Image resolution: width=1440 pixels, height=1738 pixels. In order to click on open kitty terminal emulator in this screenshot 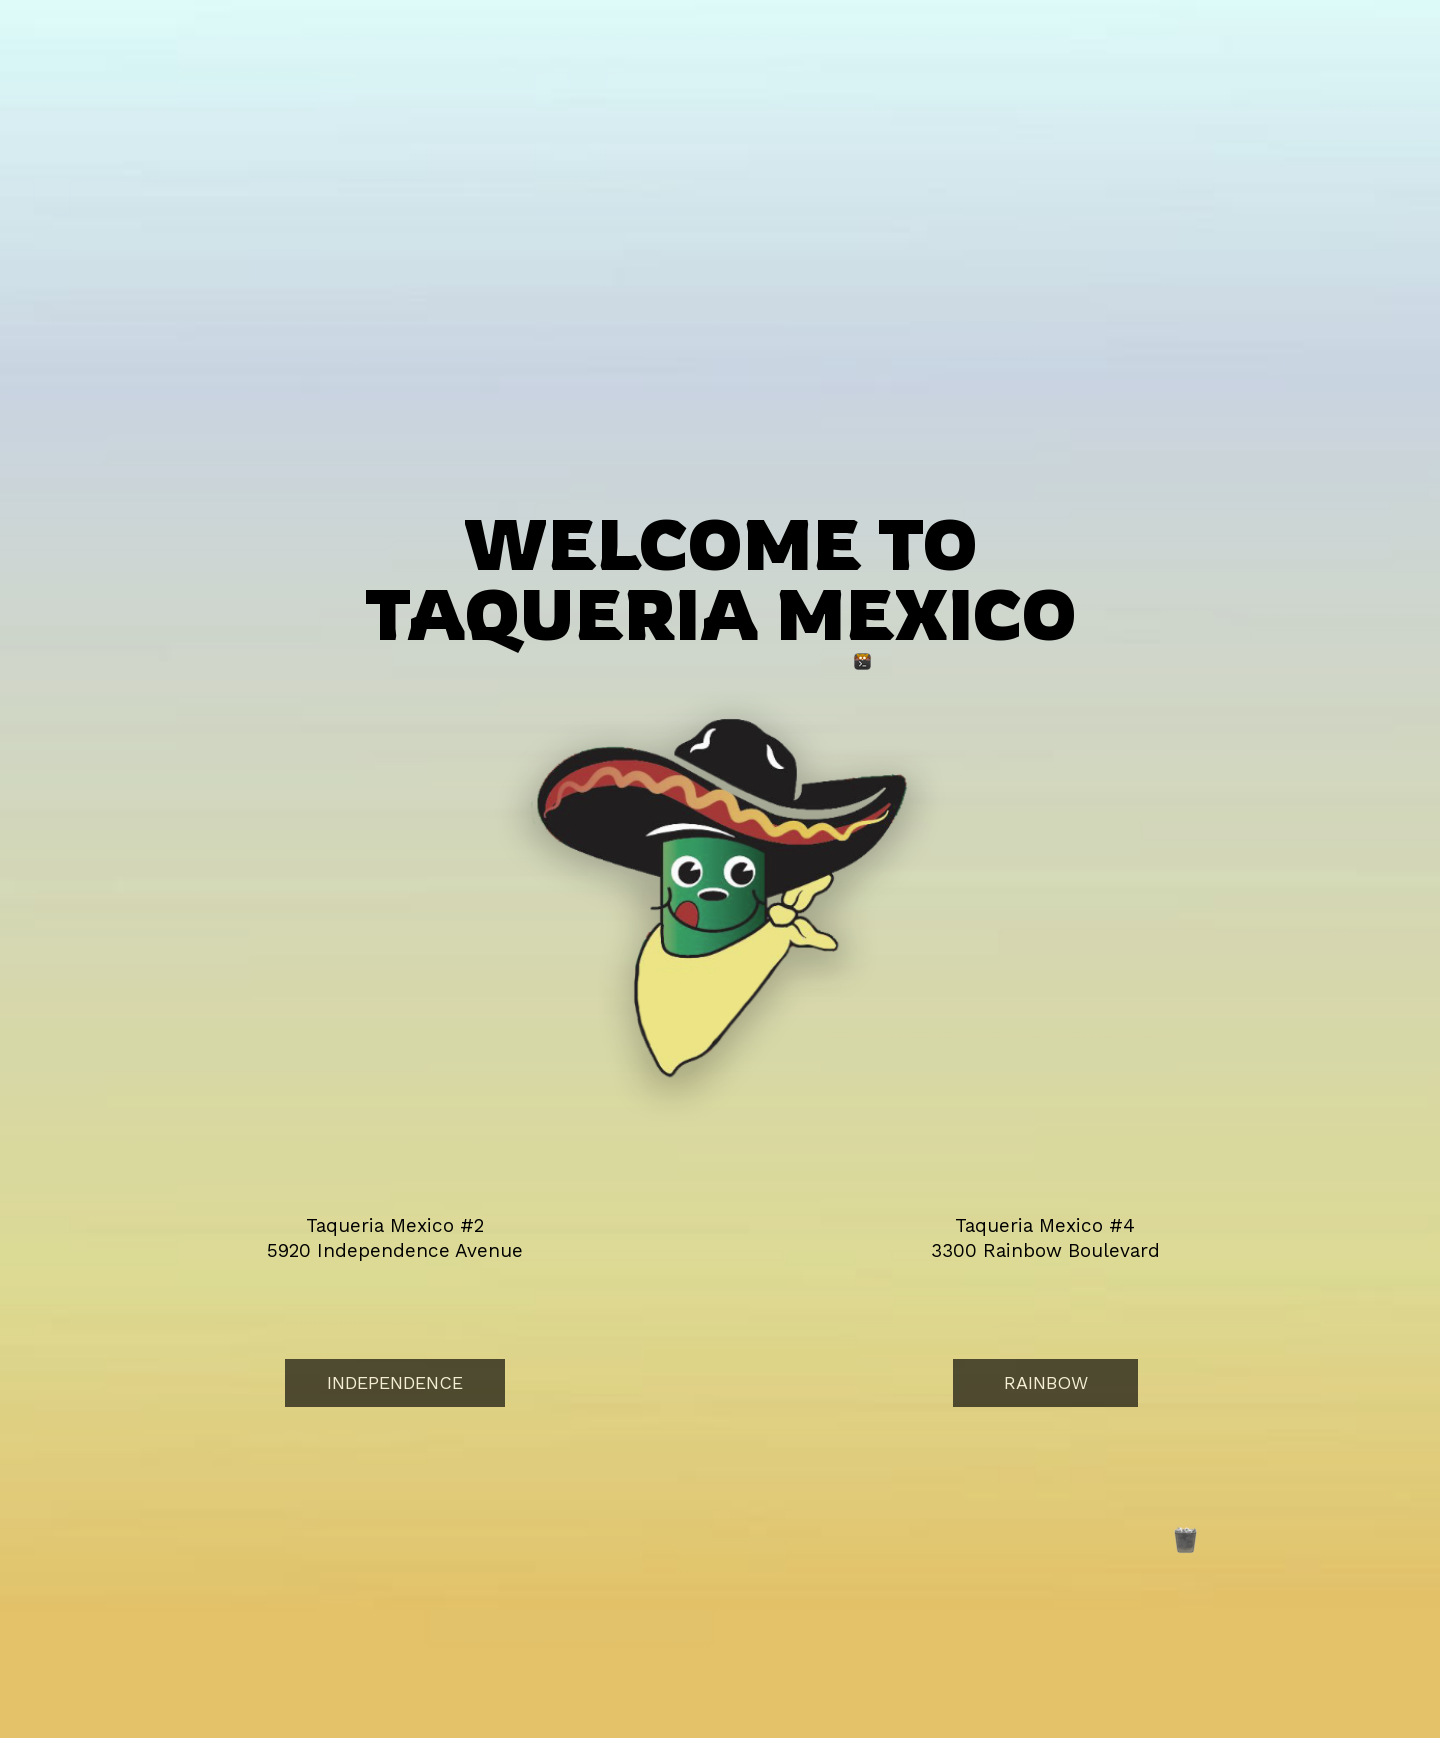, I will do `click(862, 661)`.